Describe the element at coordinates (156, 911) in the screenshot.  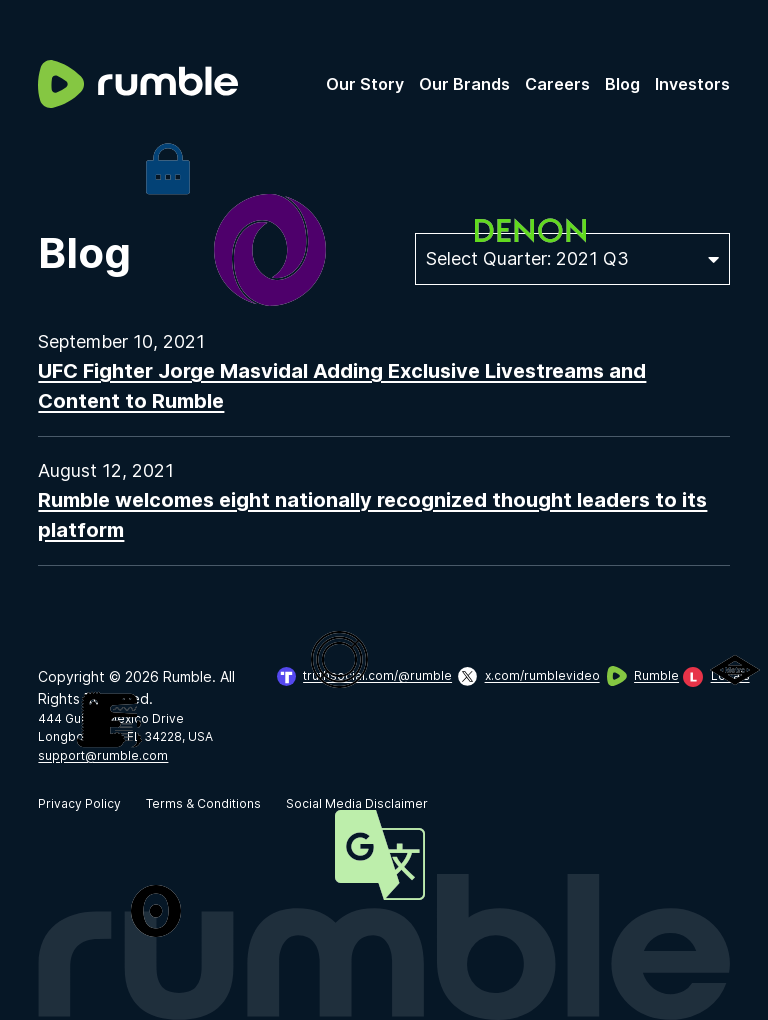
I see `open Observable data visualization platform` at that location.